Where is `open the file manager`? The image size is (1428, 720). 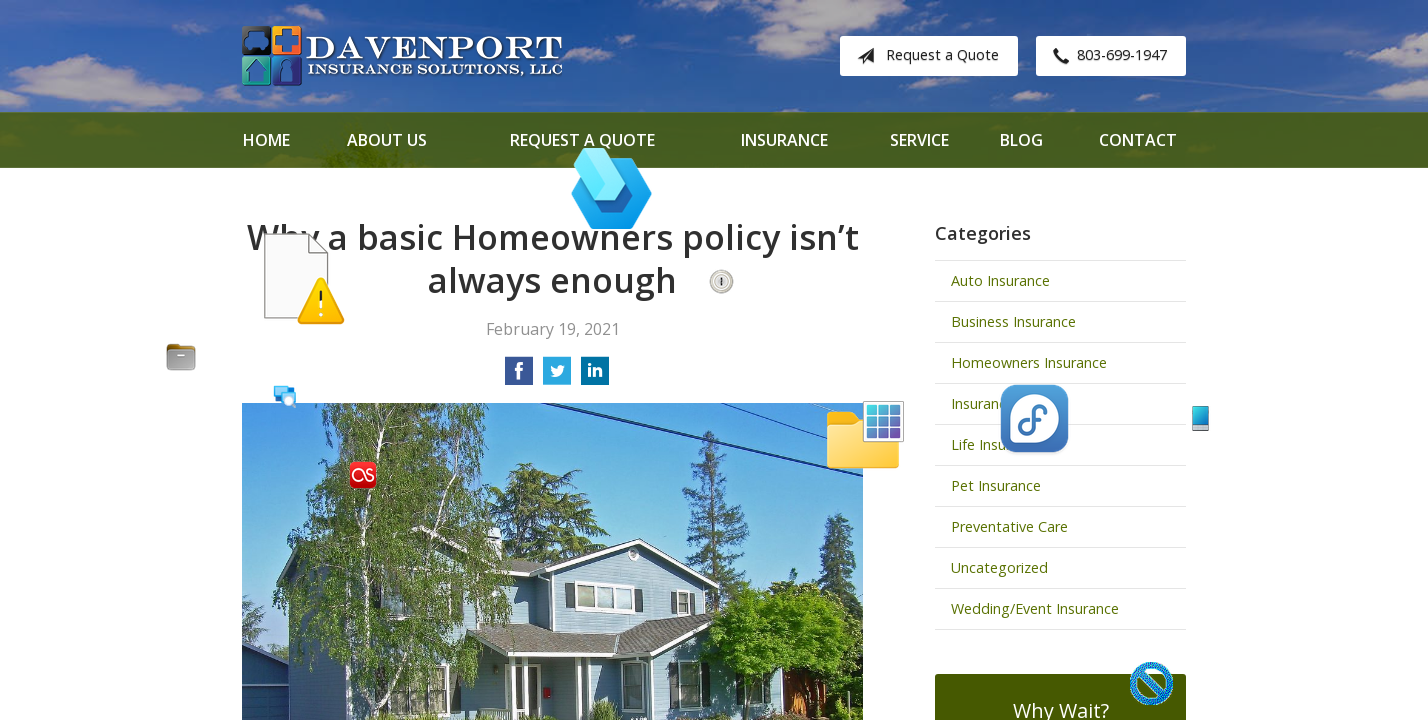 open the file manager is located at coordinates (181, 357).